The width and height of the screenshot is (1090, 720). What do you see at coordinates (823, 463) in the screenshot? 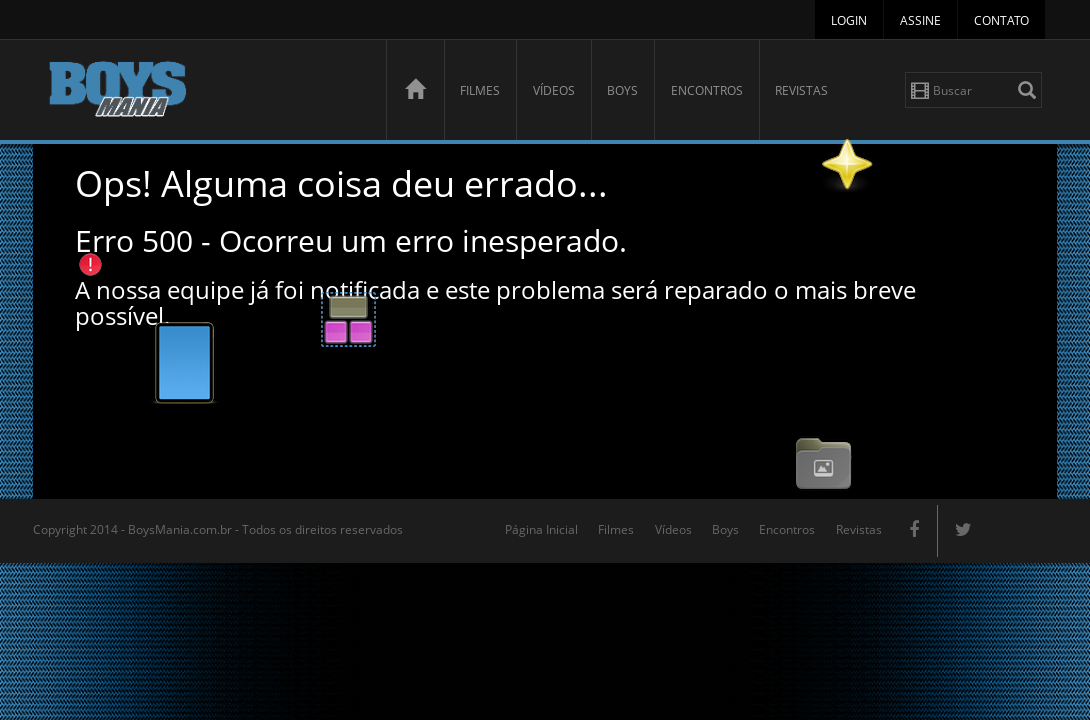
I see `open your pictures folder` at bounding box center [823, 463].